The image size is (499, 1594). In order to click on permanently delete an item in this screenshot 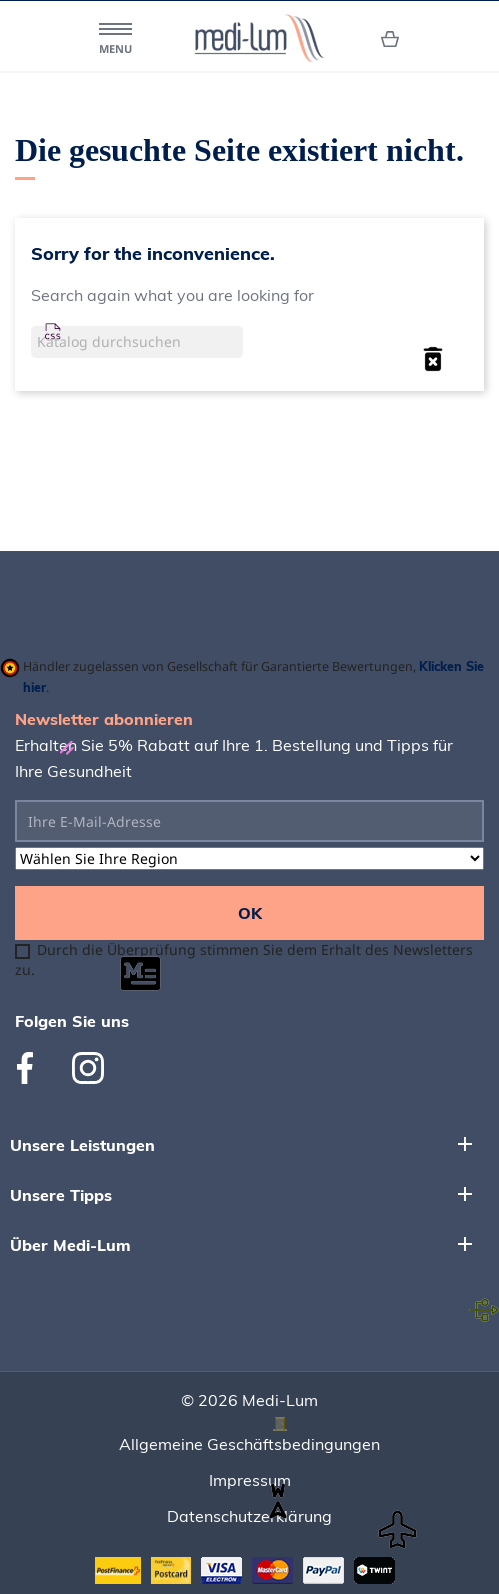, I will do `click(433, 359)`.